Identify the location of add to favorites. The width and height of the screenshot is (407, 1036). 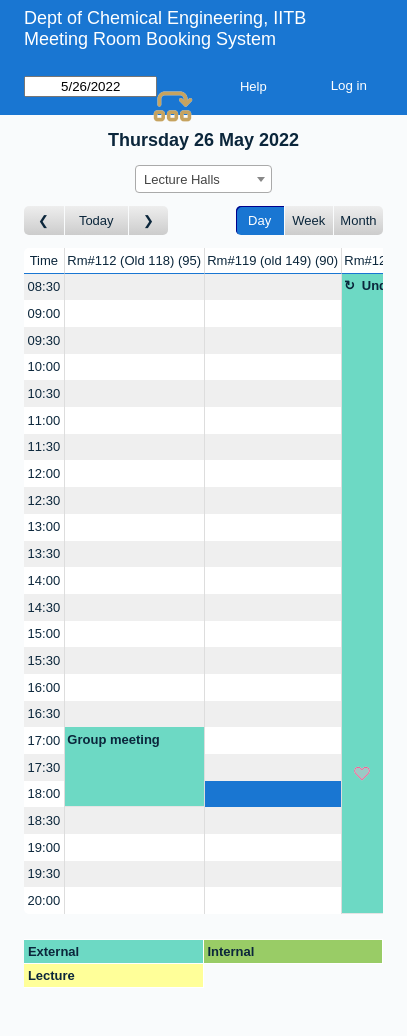
(362, 773).